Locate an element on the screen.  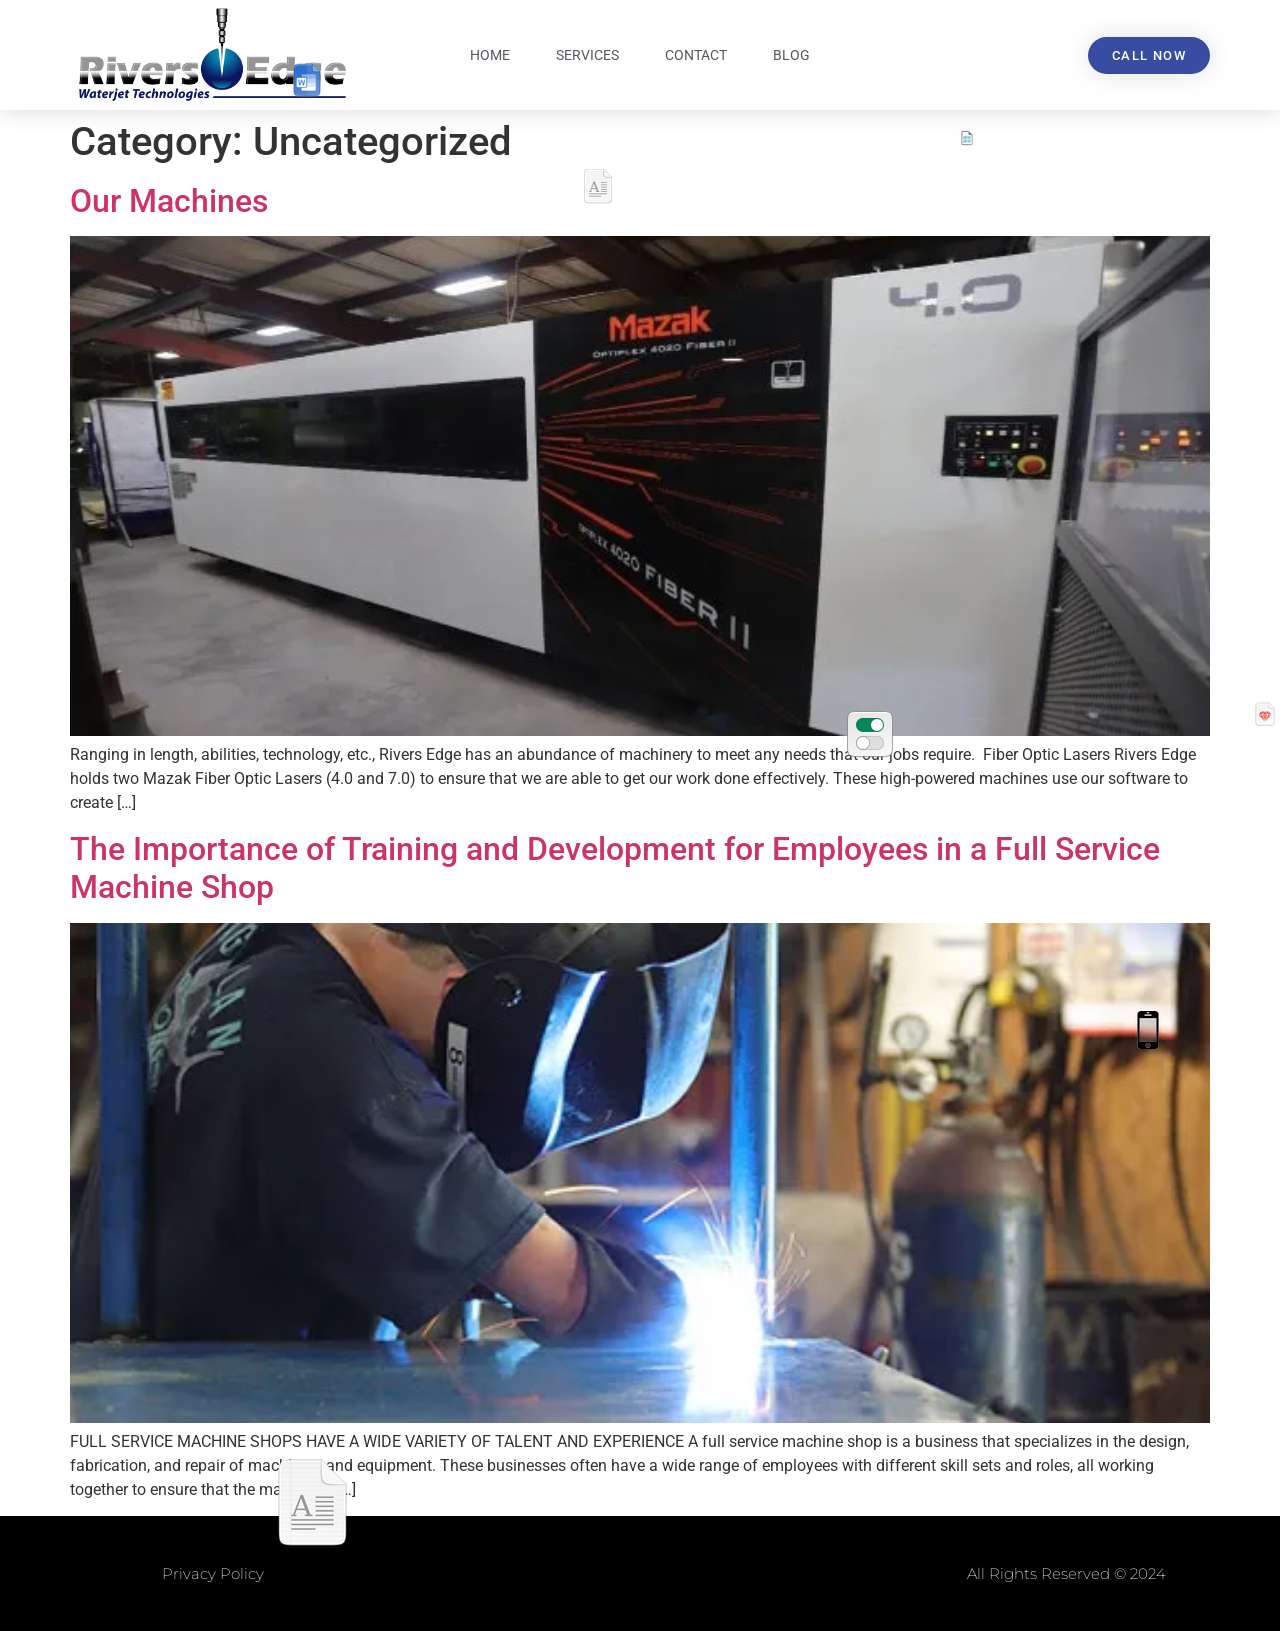
open gnome tweaks to customize desktop settings is located at coordinates (870, 734).